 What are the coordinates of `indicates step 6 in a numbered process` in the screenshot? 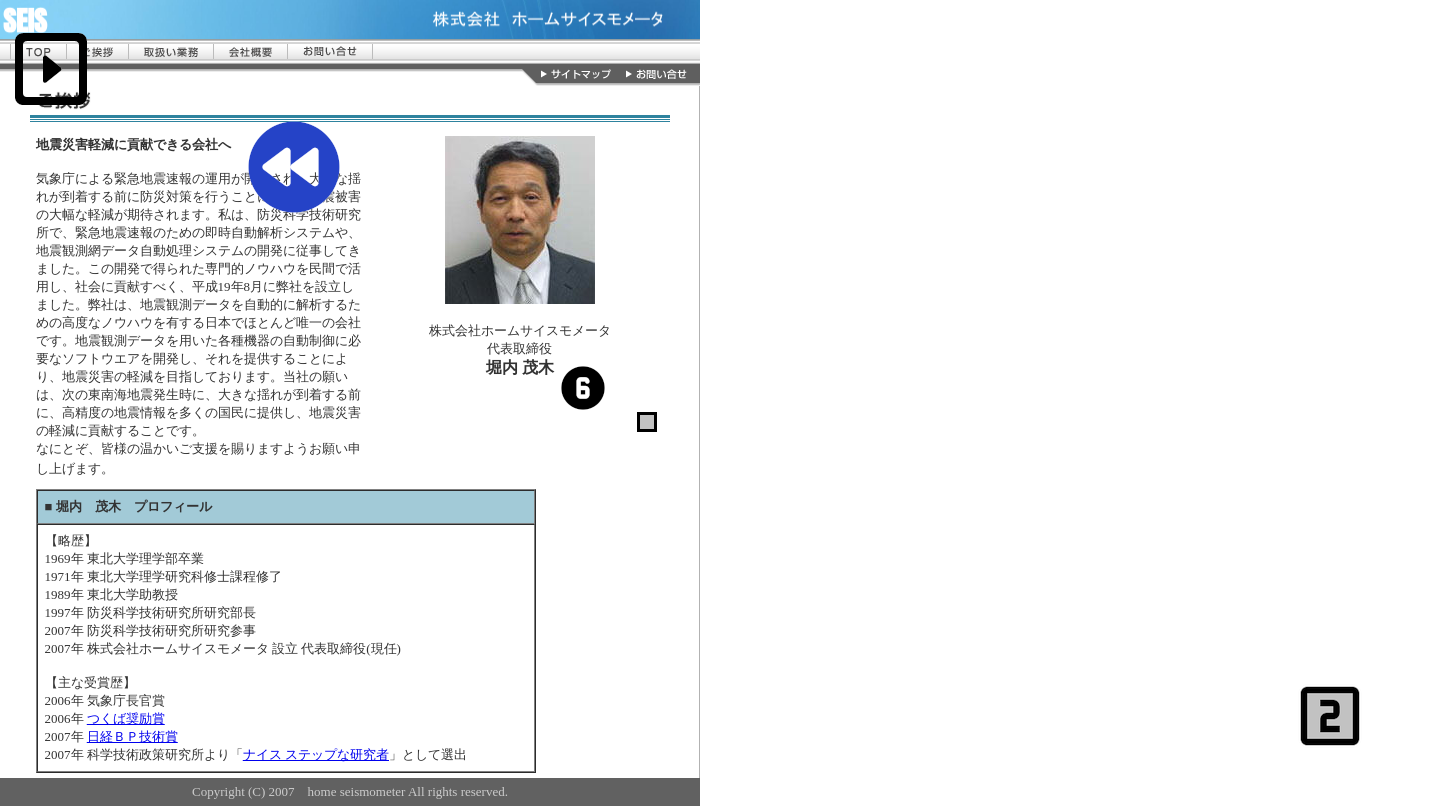 It's located at (583, 388).